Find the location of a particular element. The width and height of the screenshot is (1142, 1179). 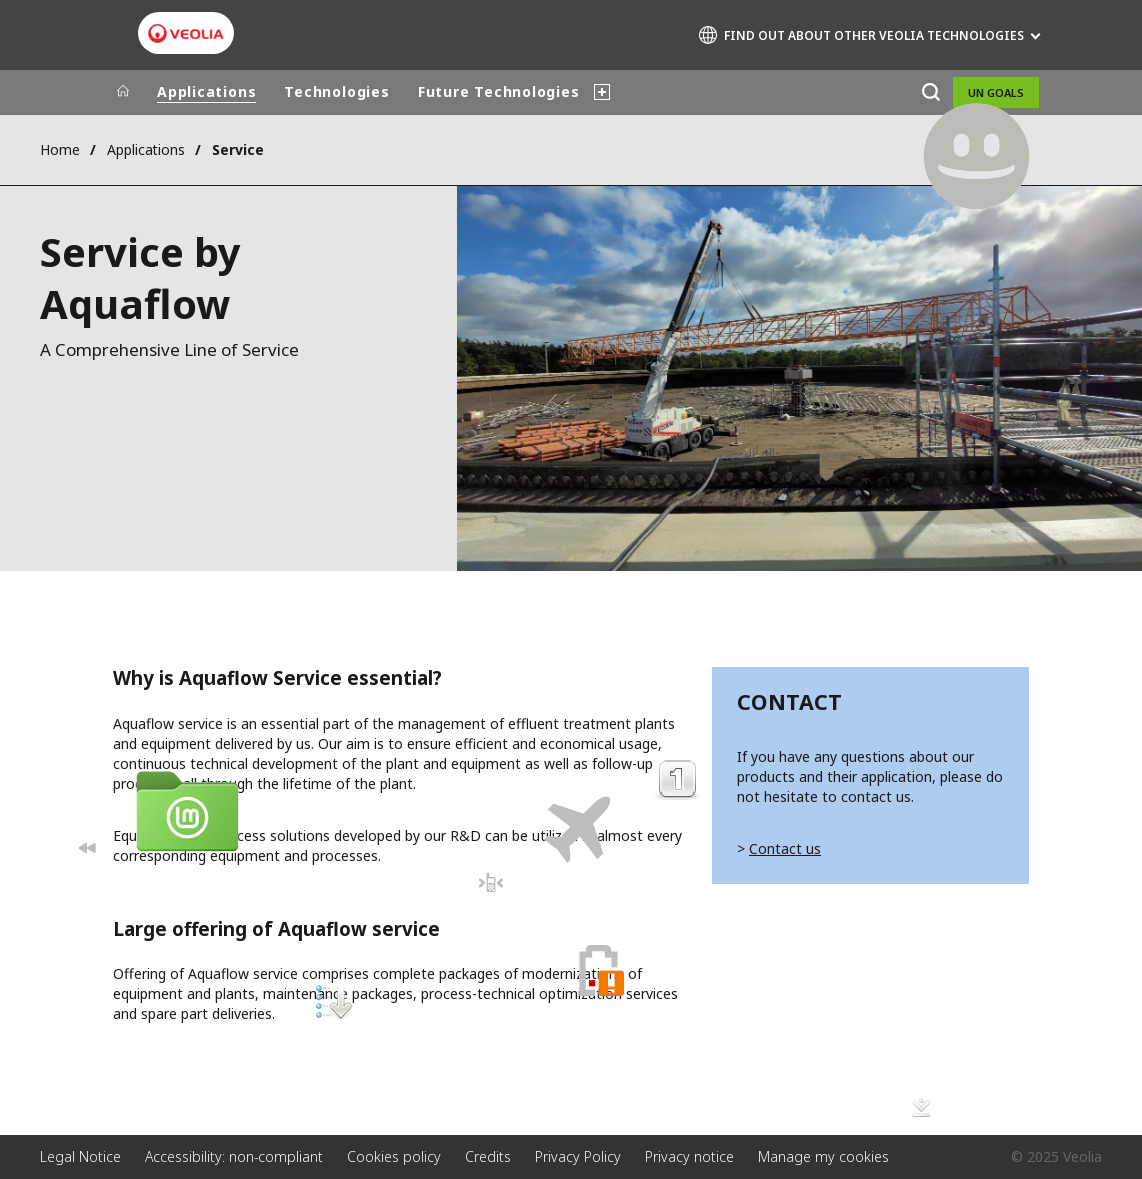

indicates active cellular network connection is located at coordinates (491, 883).